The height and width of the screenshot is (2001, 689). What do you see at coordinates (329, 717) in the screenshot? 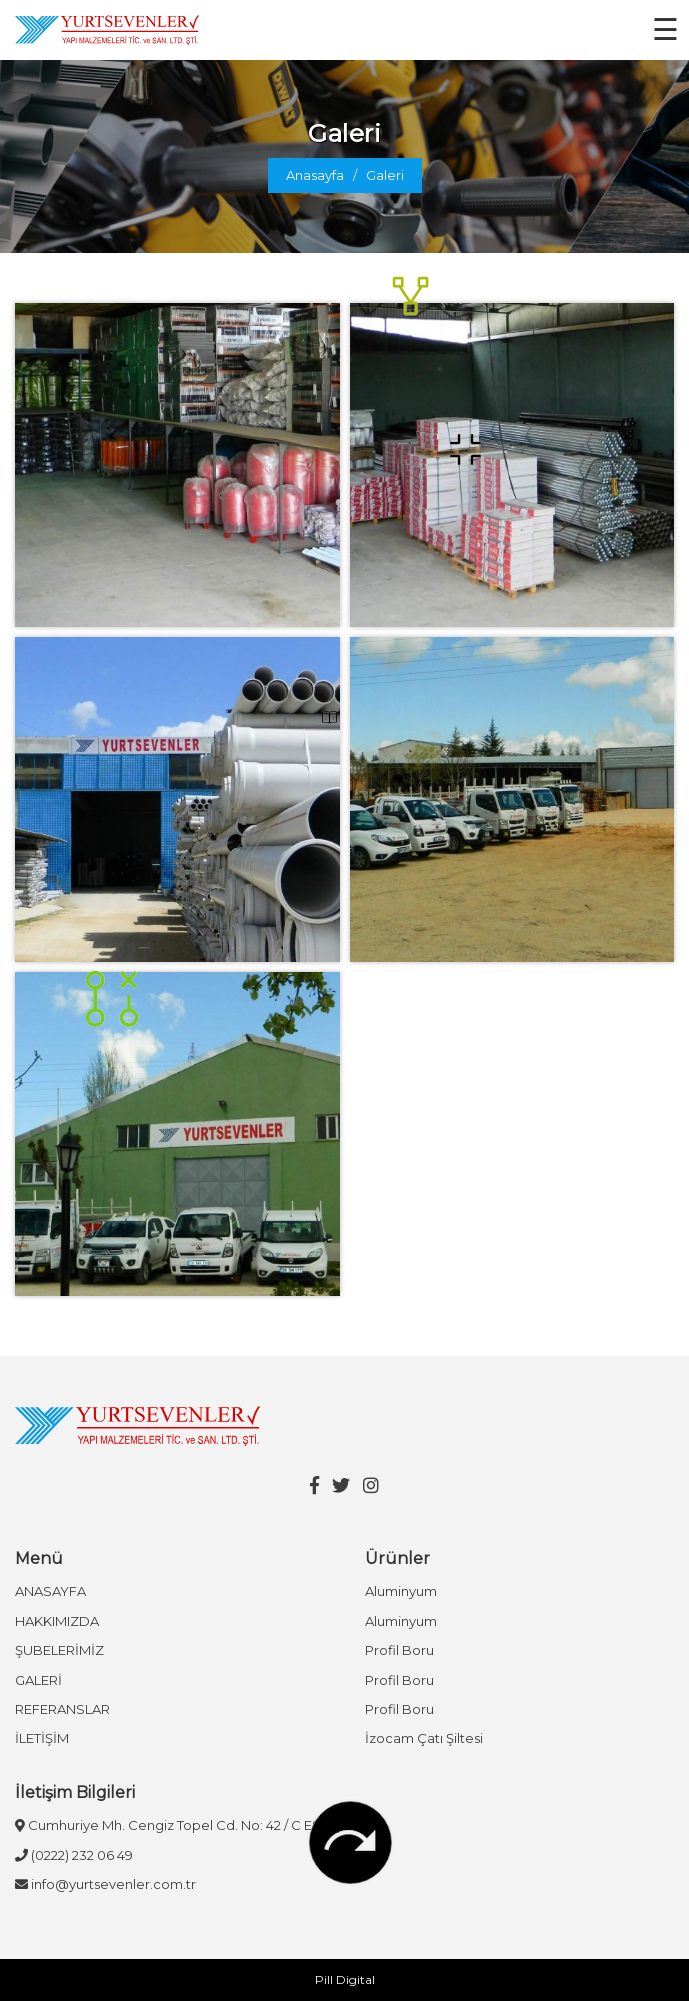
I see `open documentation or help guide` at bounding box center [329, 717].